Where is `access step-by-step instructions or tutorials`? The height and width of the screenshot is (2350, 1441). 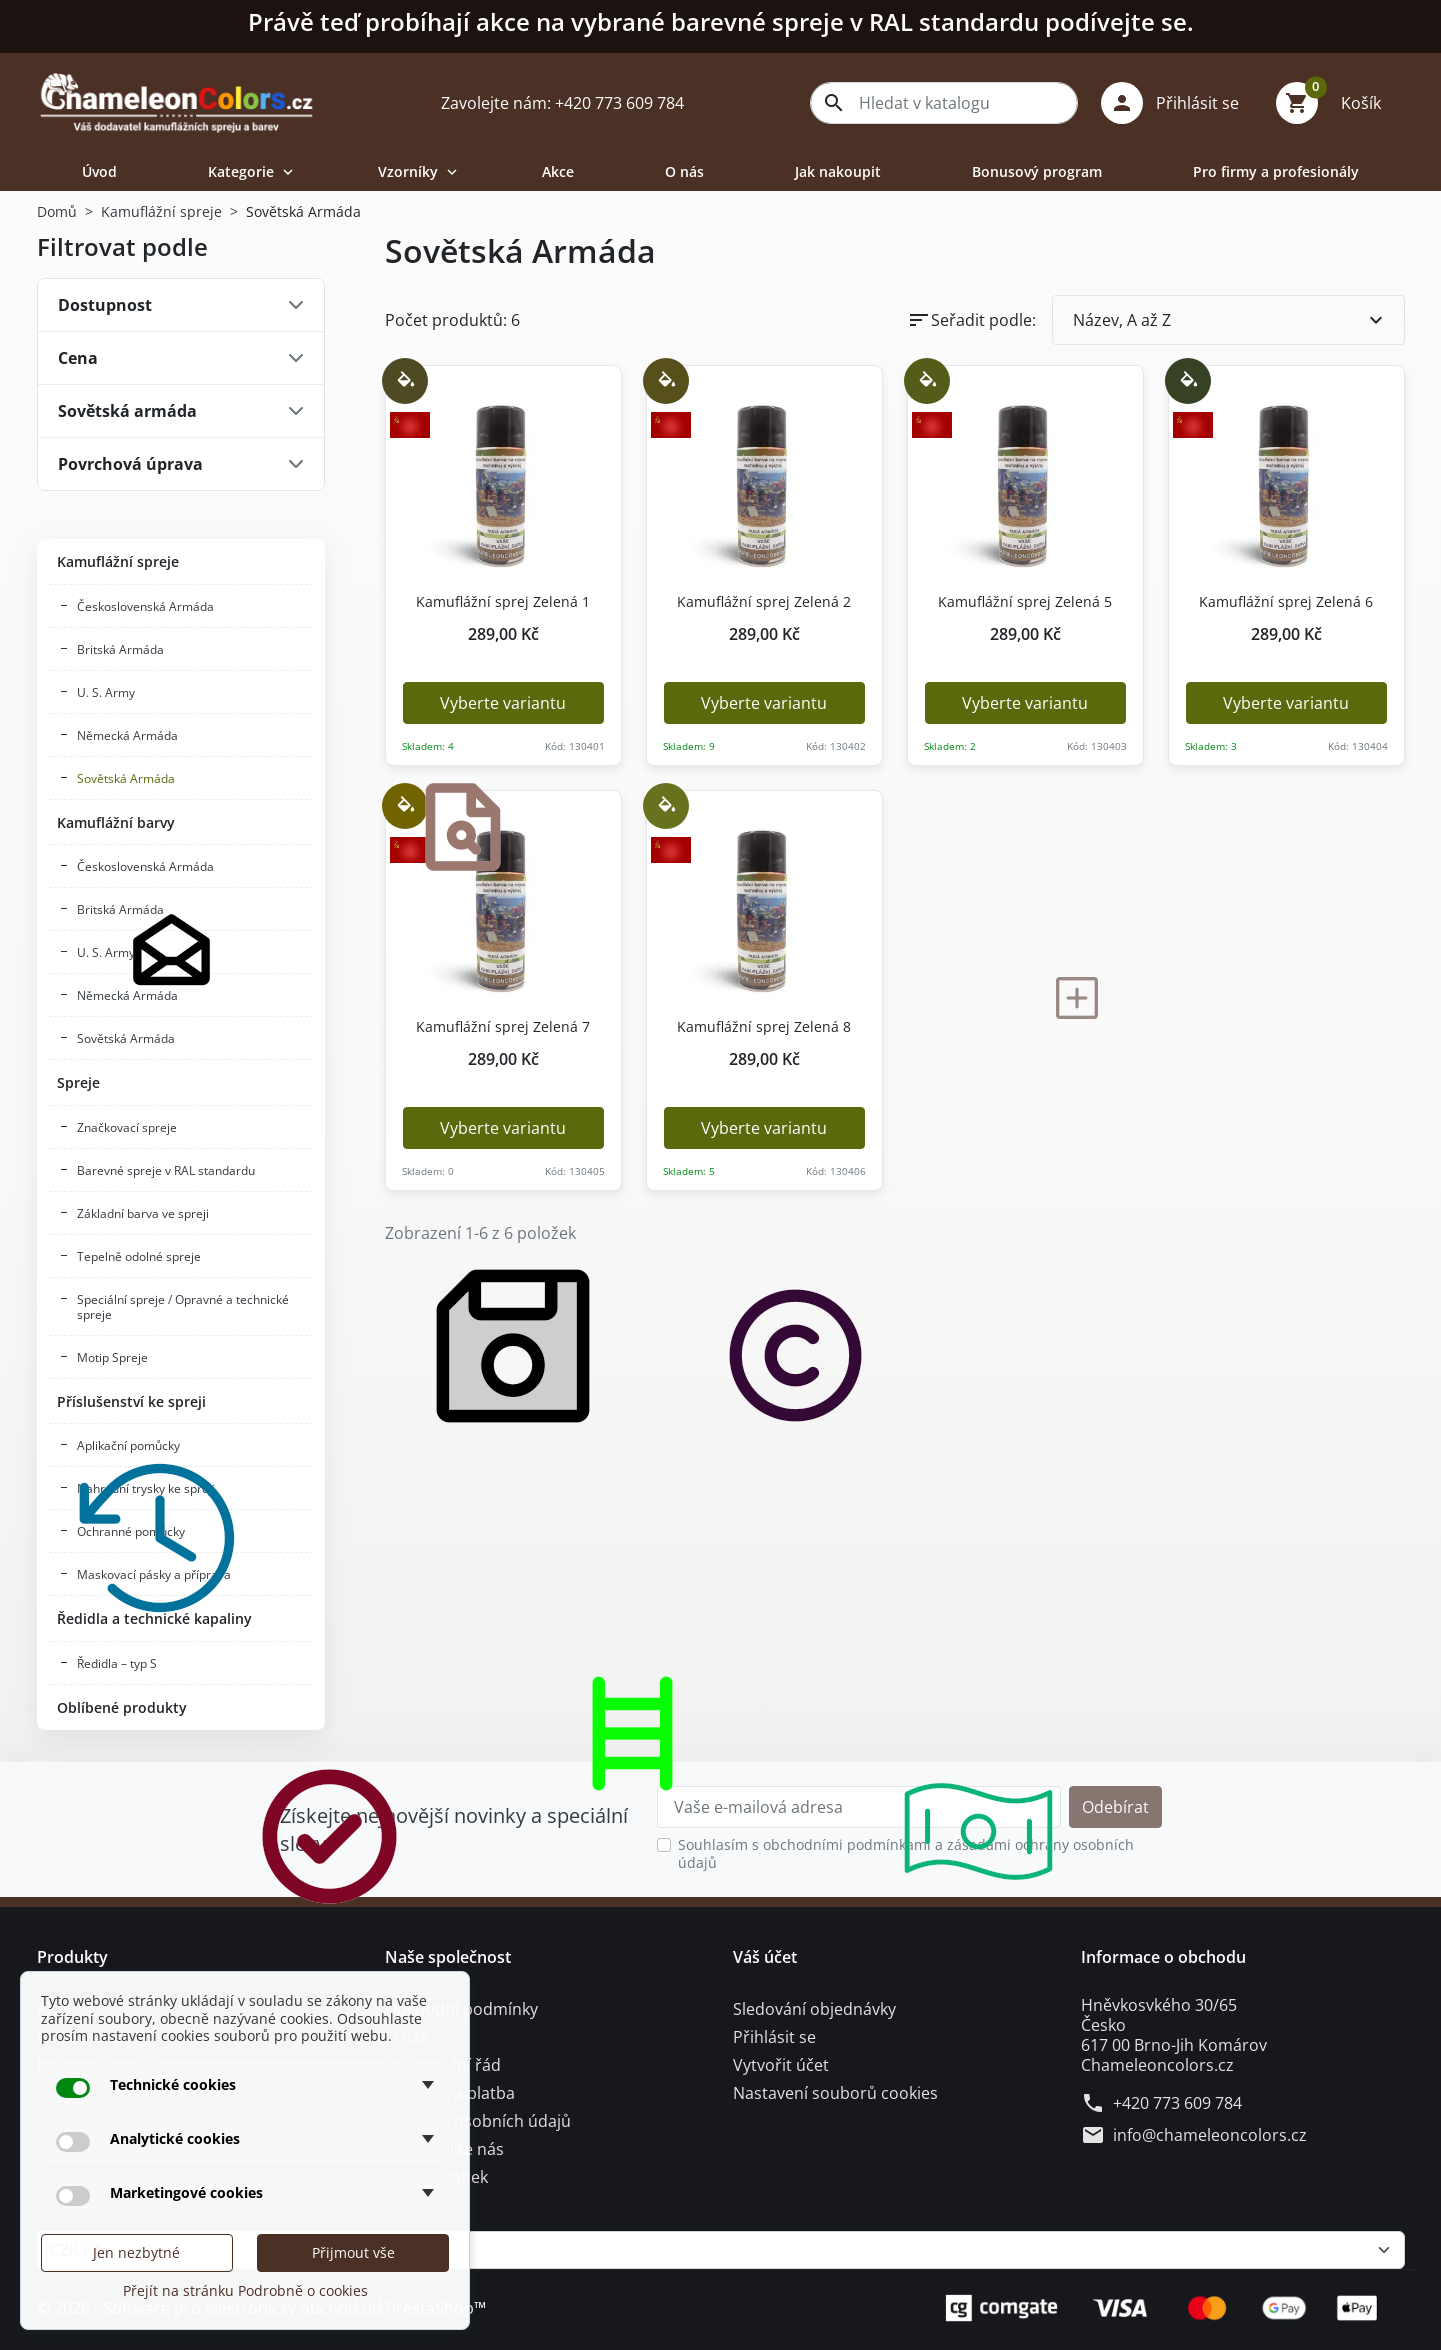 access step-by-step instructions or tutorials is located at coordinates (632, 1733).